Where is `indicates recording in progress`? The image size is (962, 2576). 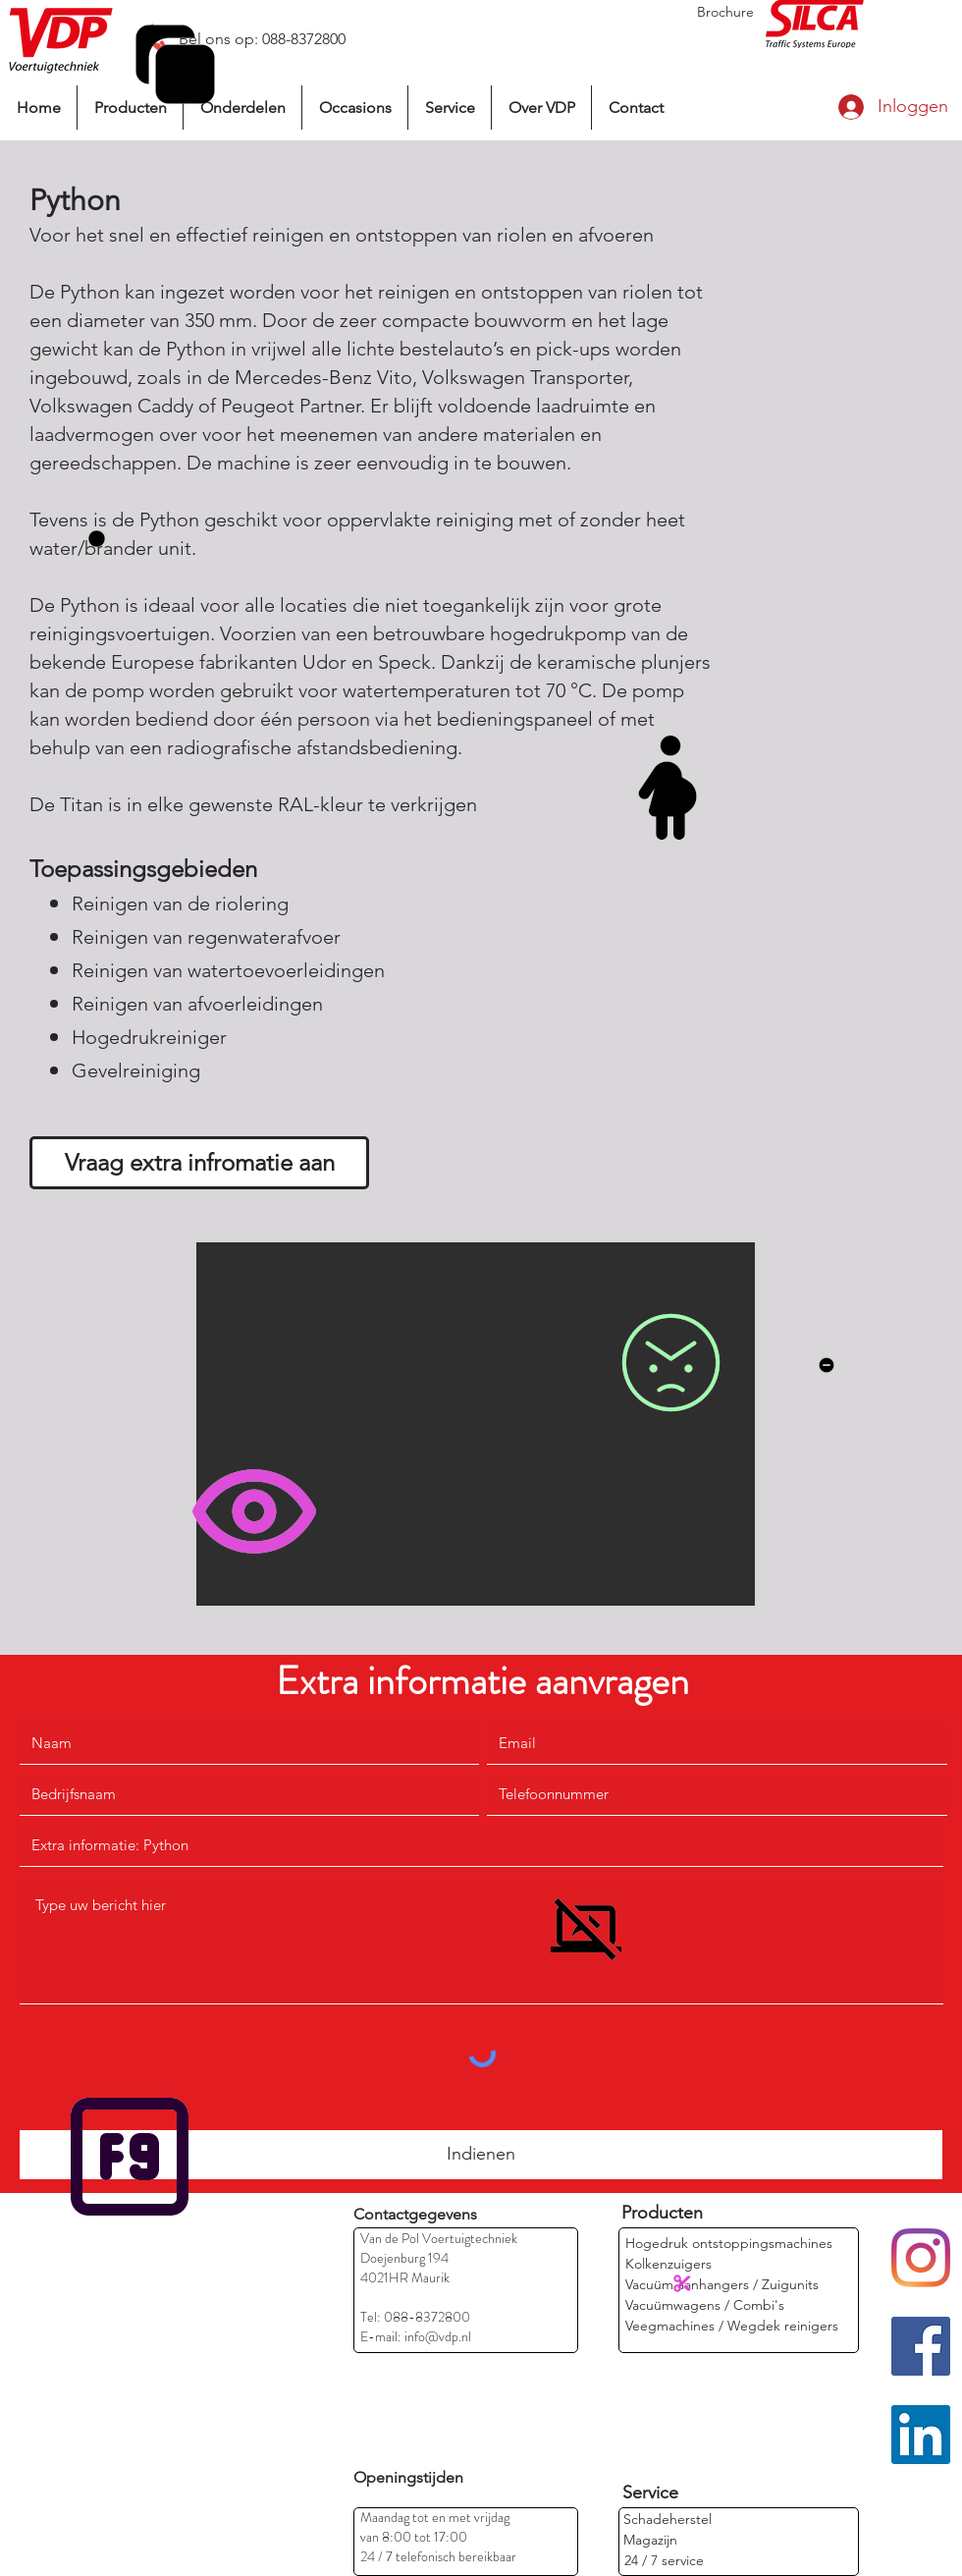 indicates recording in progress is located at coordinates (96, 538).